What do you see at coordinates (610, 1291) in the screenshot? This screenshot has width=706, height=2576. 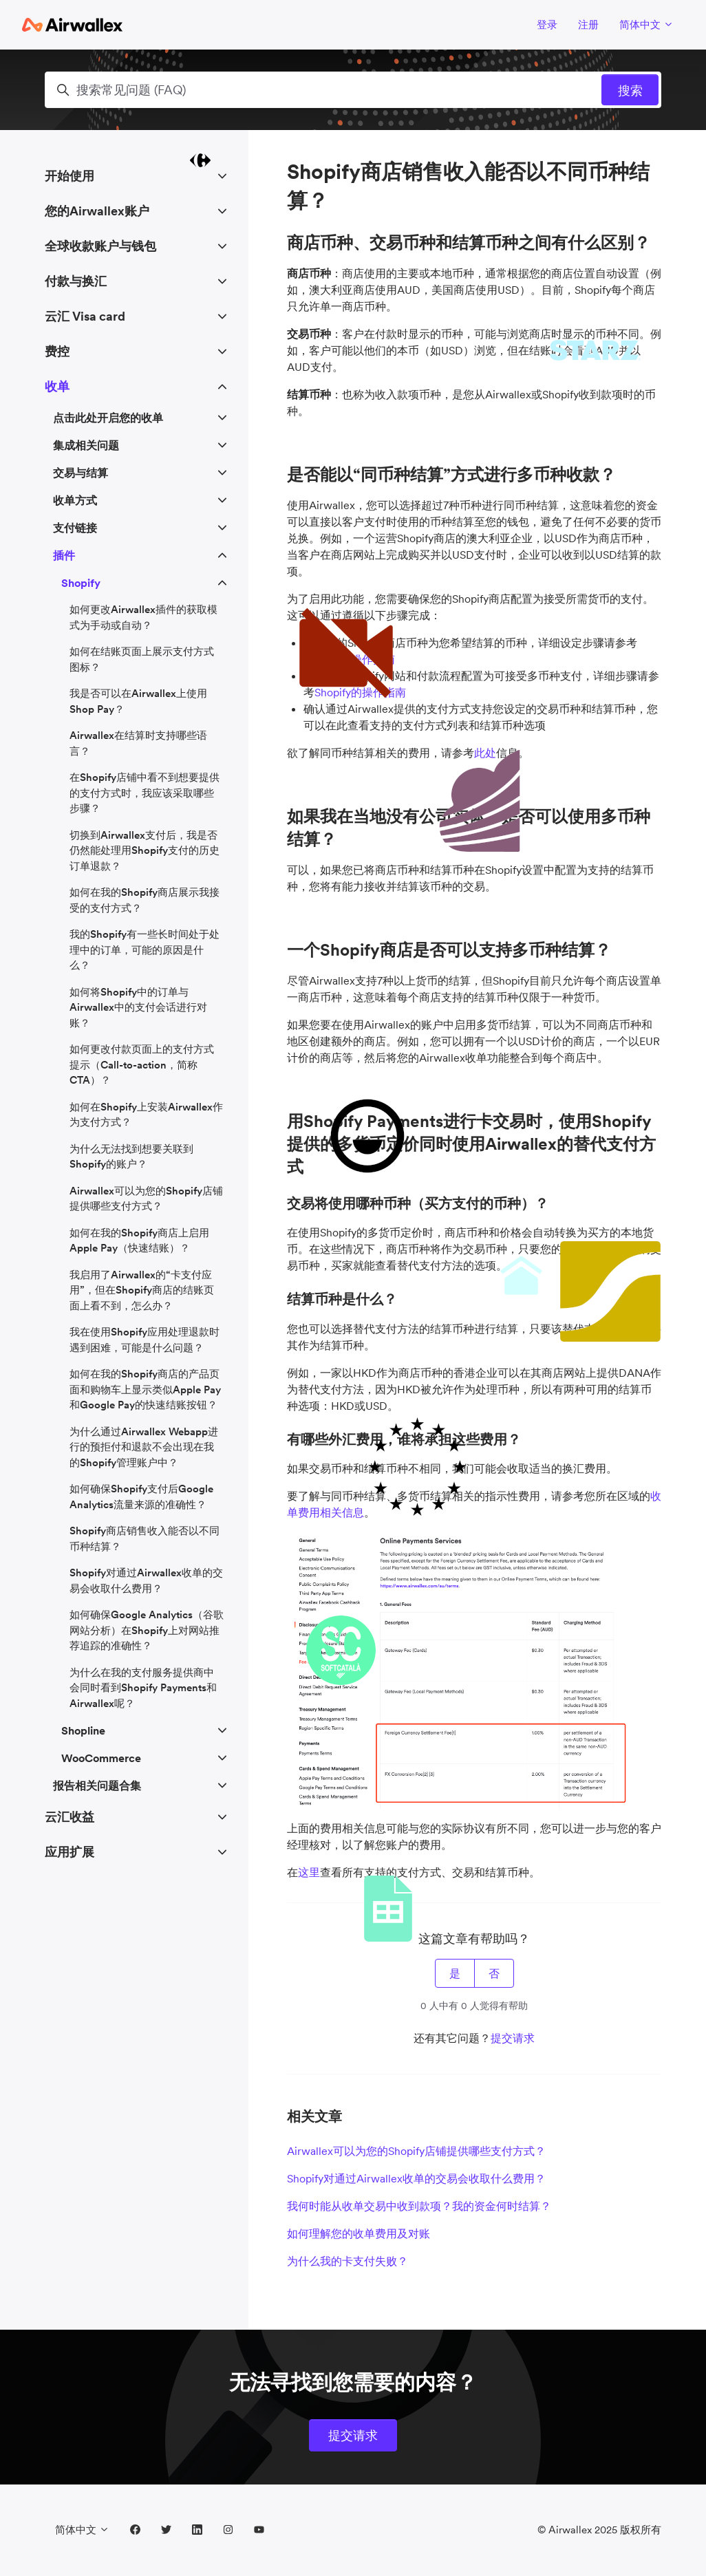 I see `open statista website or app` at bounding box center [610, 1291].